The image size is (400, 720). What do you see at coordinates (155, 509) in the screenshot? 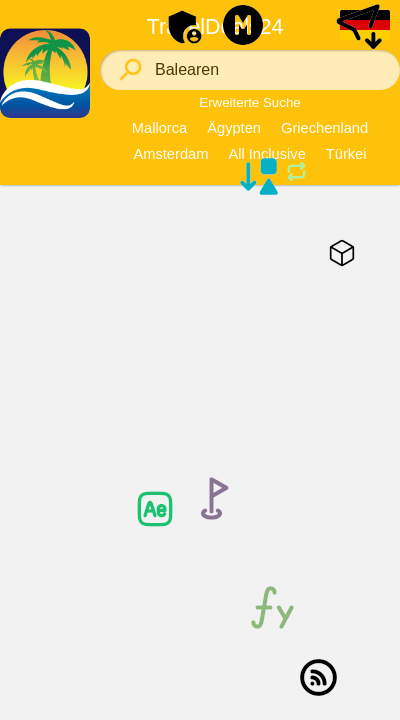
I see `open Adobe After Effects` at bounding box center [155, 509].